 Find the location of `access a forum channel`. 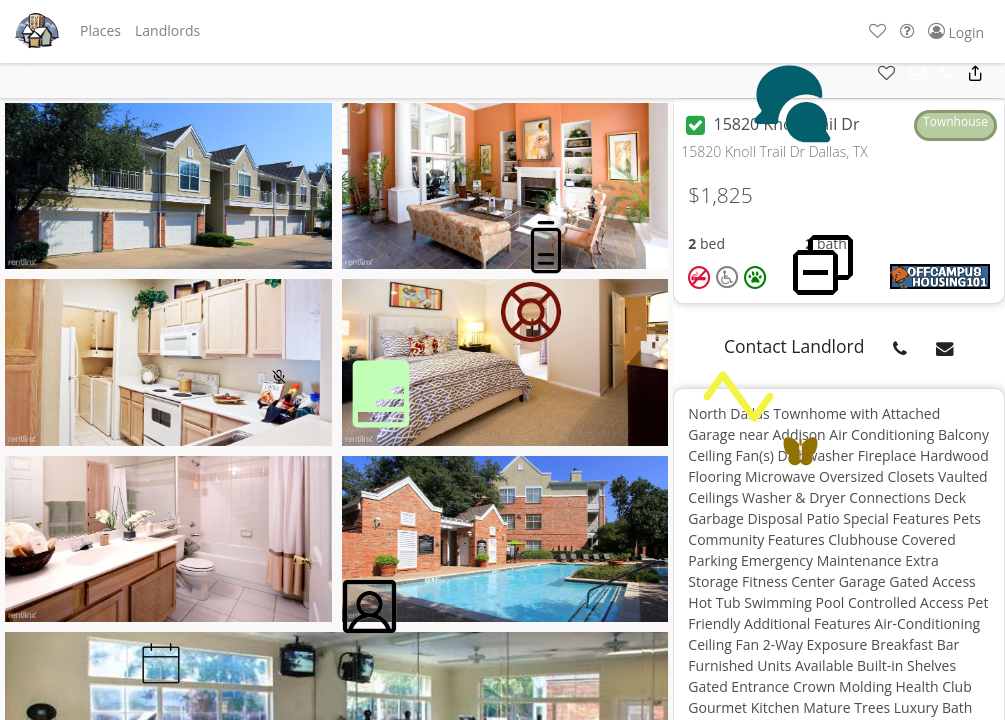

access a forum channel is located at coordinates (793, 102).